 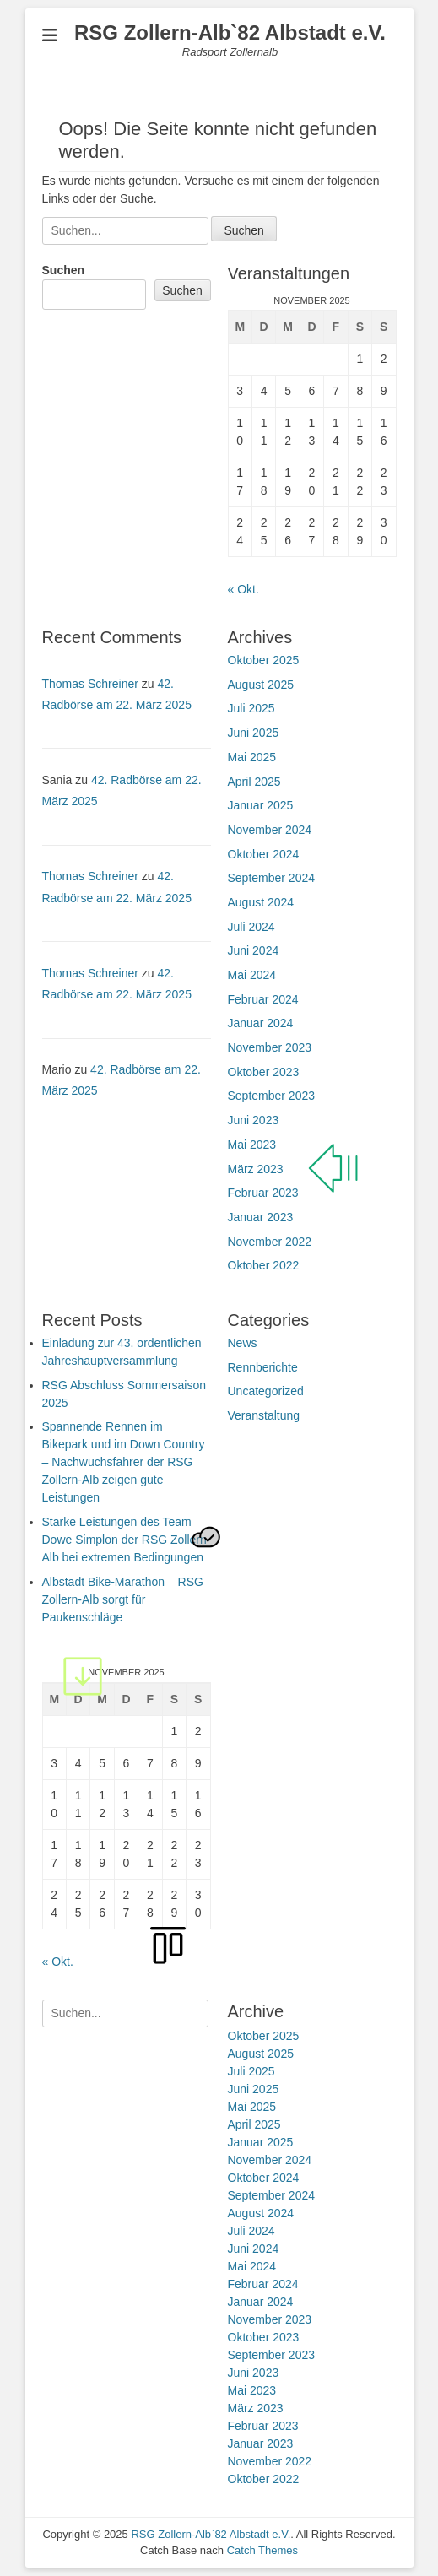 I want to click on download file or content, so click(x=83, y=1676).